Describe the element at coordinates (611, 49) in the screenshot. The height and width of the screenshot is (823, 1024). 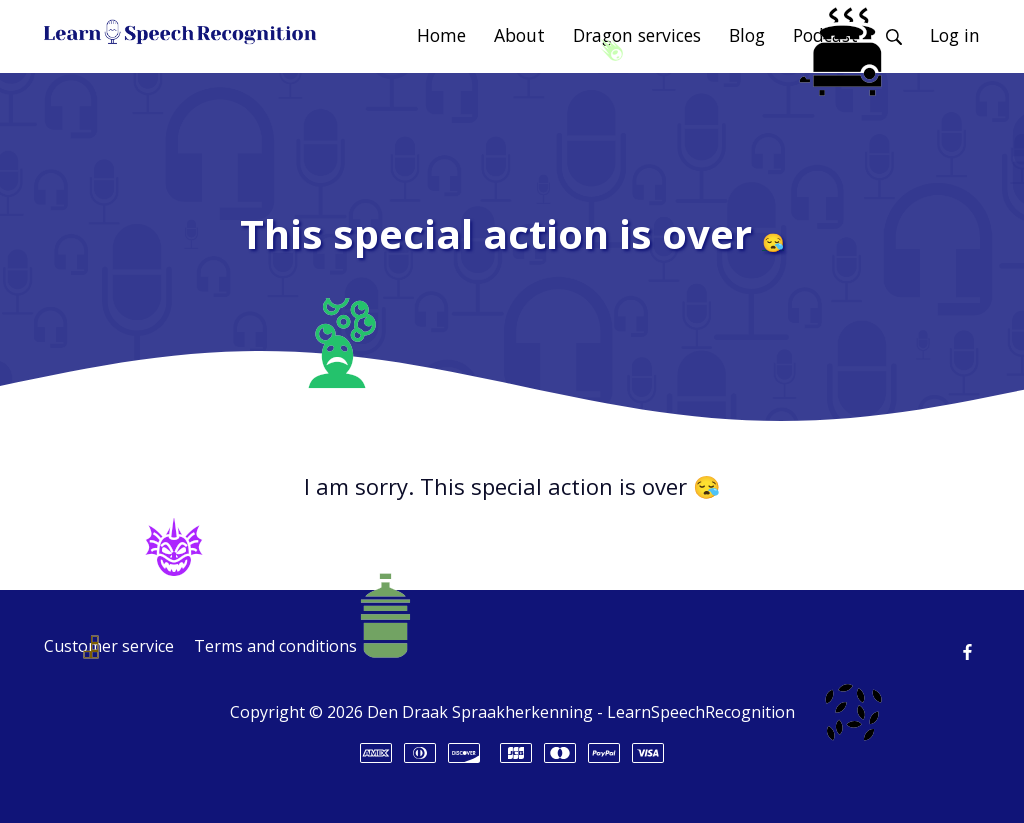
I see `indicates a falling or dropping game element` at that location.